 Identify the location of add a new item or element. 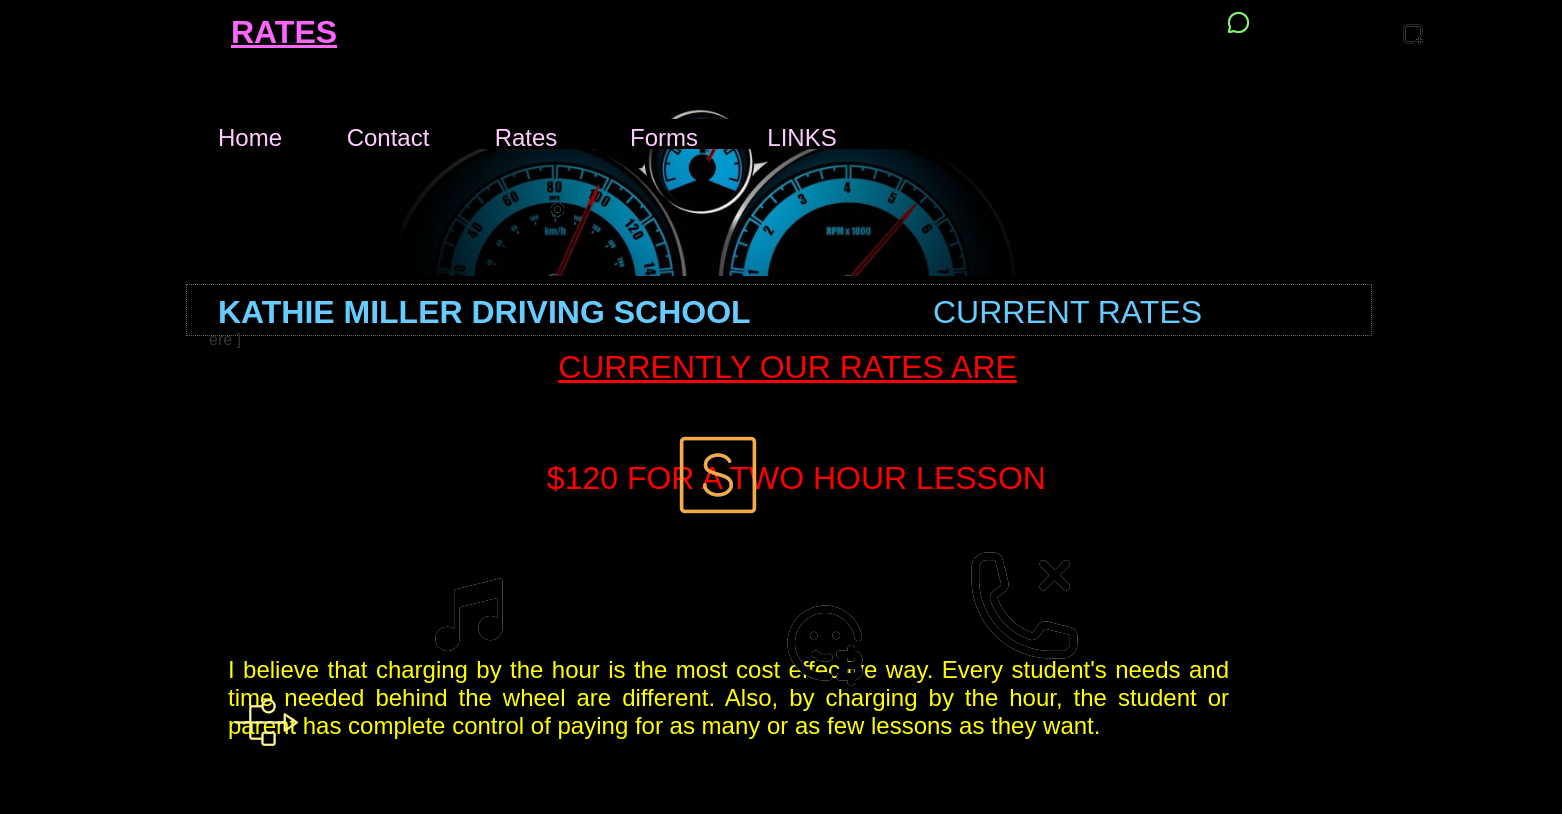
(1413, 34).